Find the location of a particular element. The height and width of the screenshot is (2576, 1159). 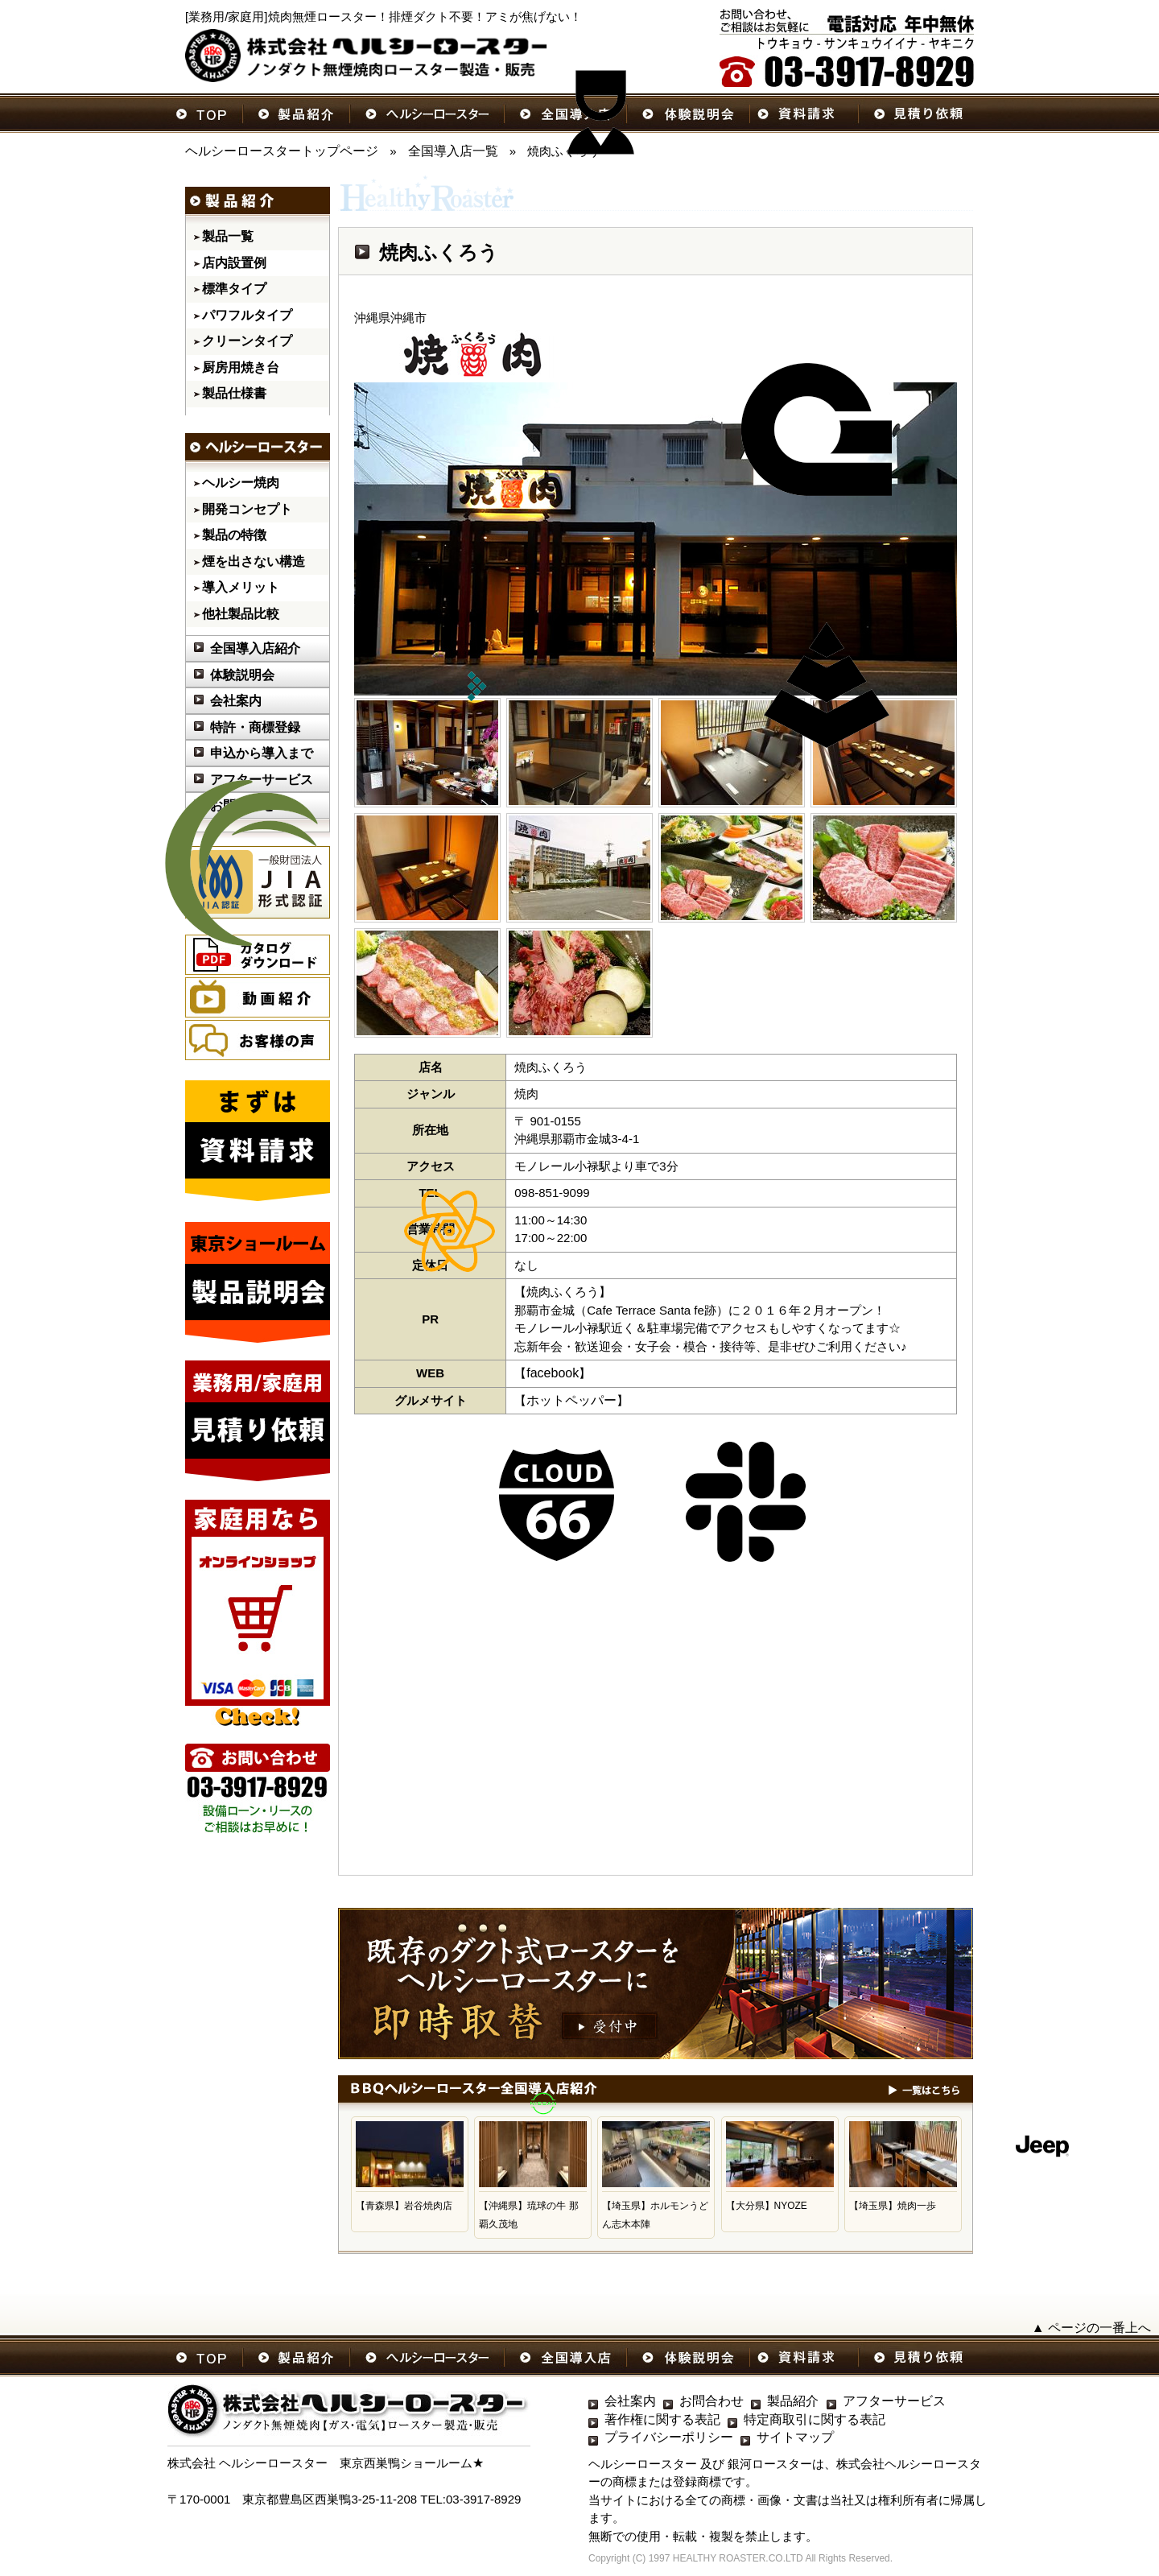

open slack workspace is located at coordinates (745, 1501).